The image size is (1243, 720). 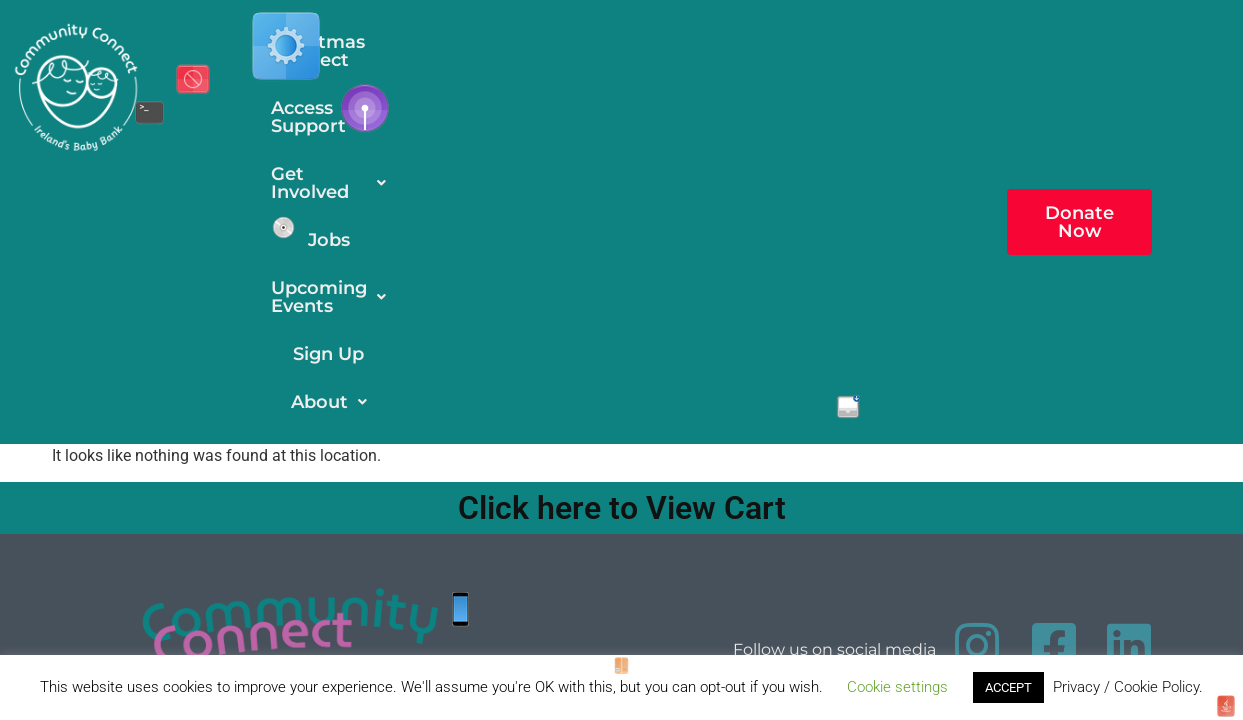 What do you see at coordinates (193, 78) in the screenshot?
I see `indicates a missing or unavailable image` at bounding box center [193, 78].